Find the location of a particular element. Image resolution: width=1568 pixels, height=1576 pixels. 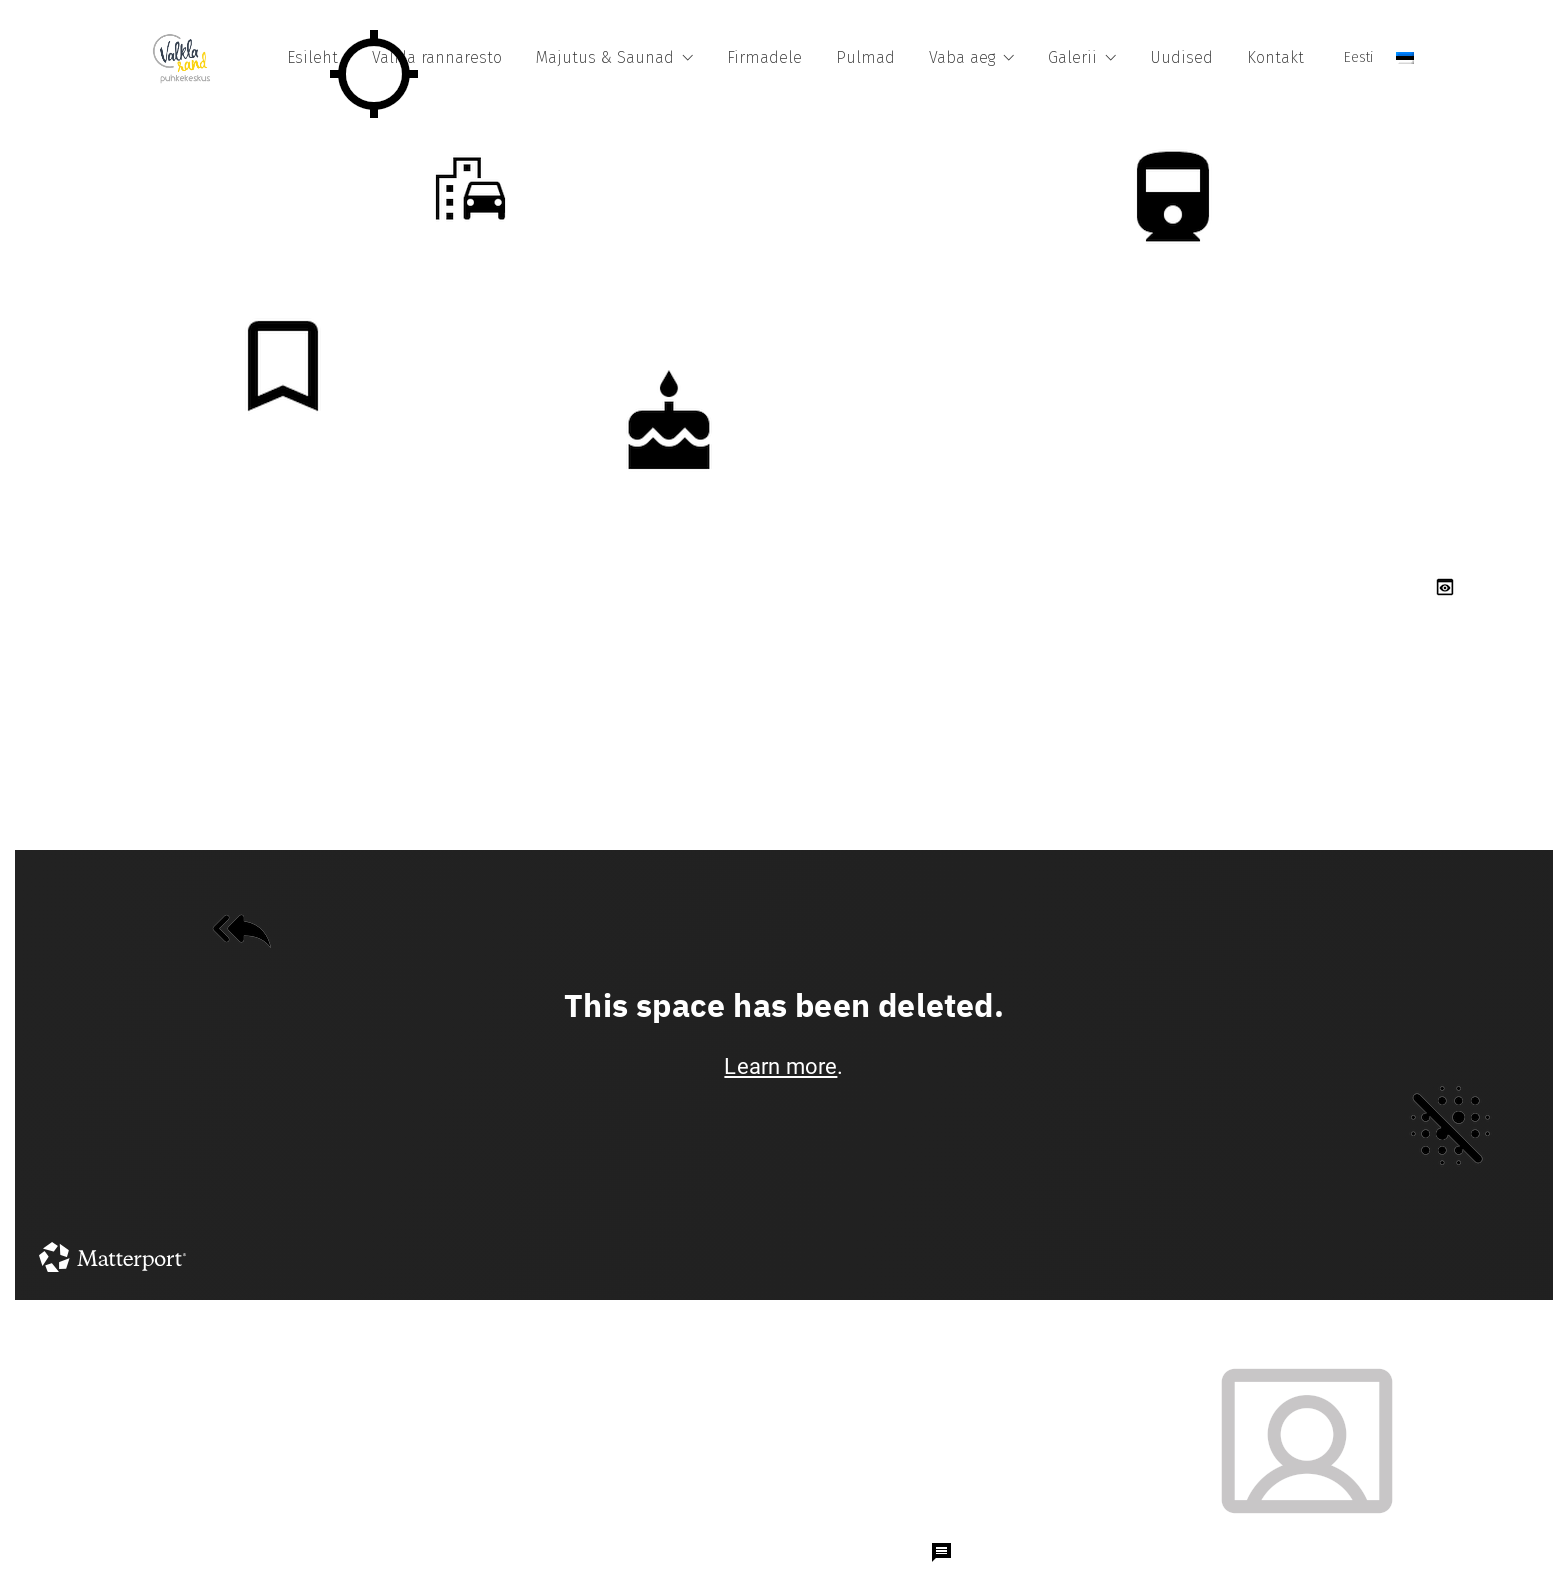

save this item for later is located at coordinates (283, 366).